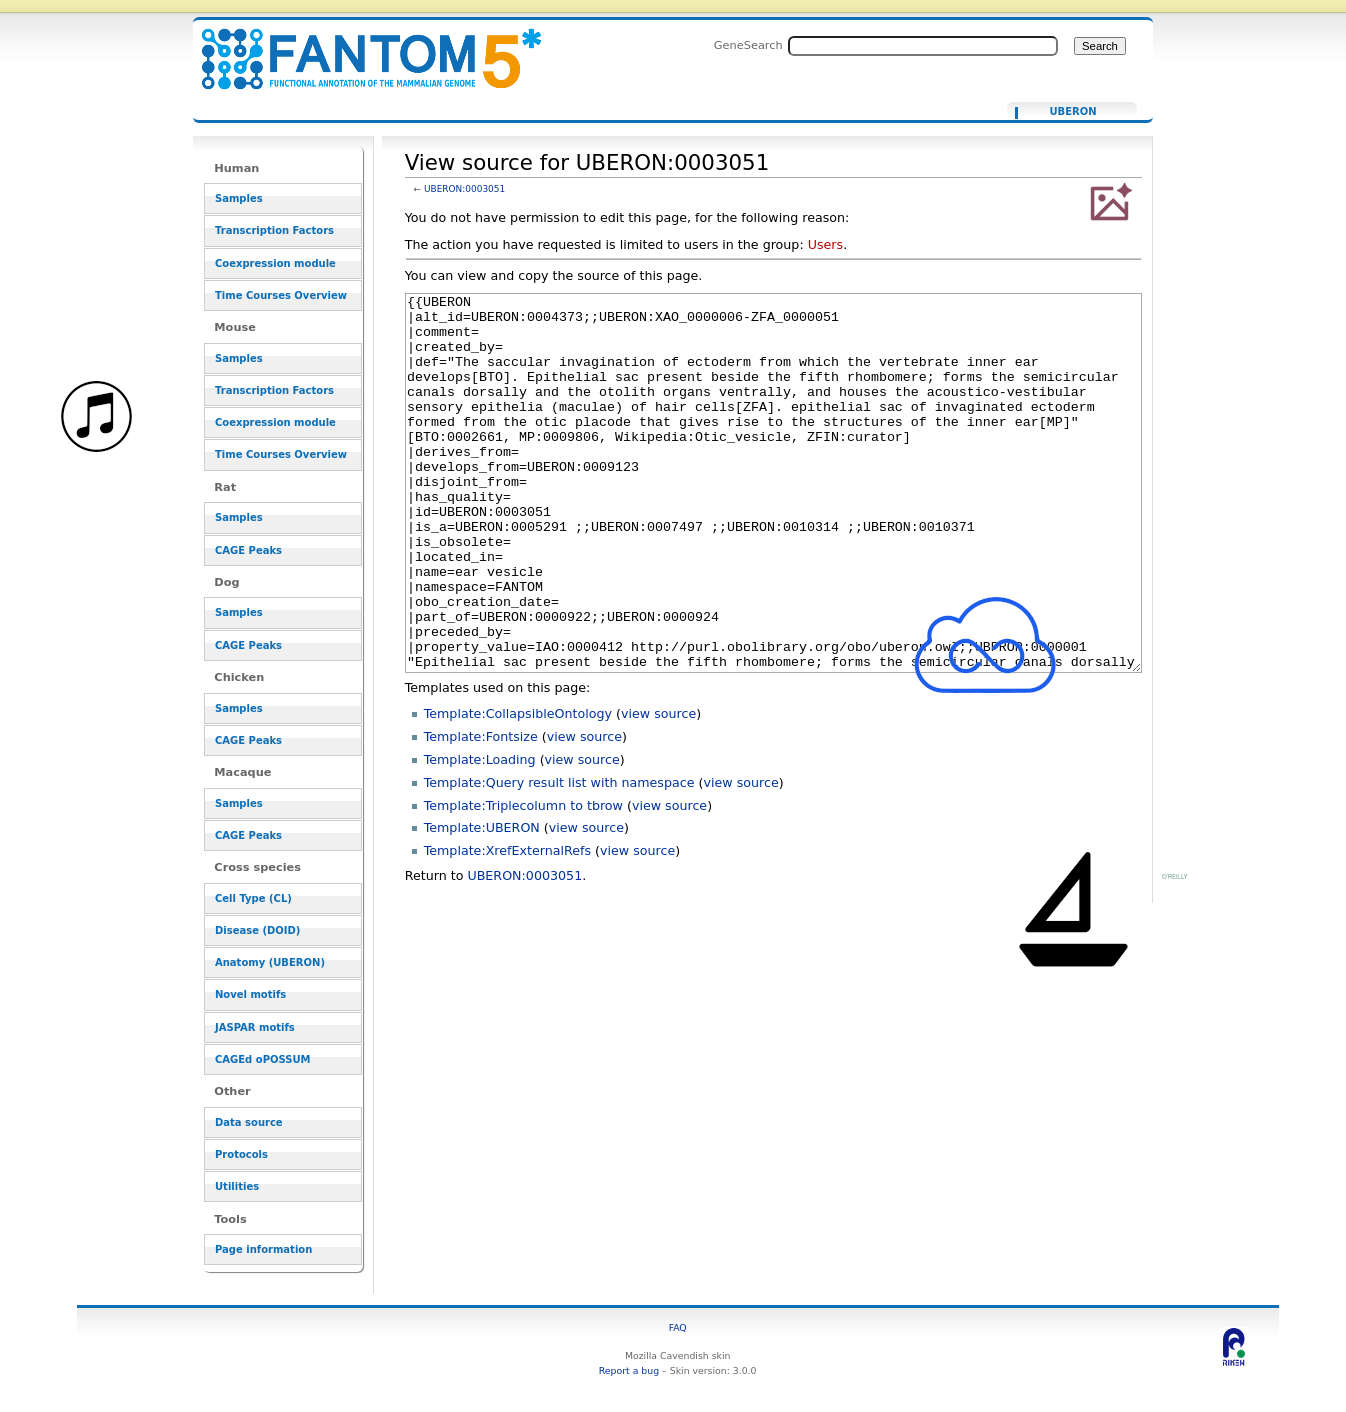  I want to click on open jsfiddle code editor, so click(985, 645).